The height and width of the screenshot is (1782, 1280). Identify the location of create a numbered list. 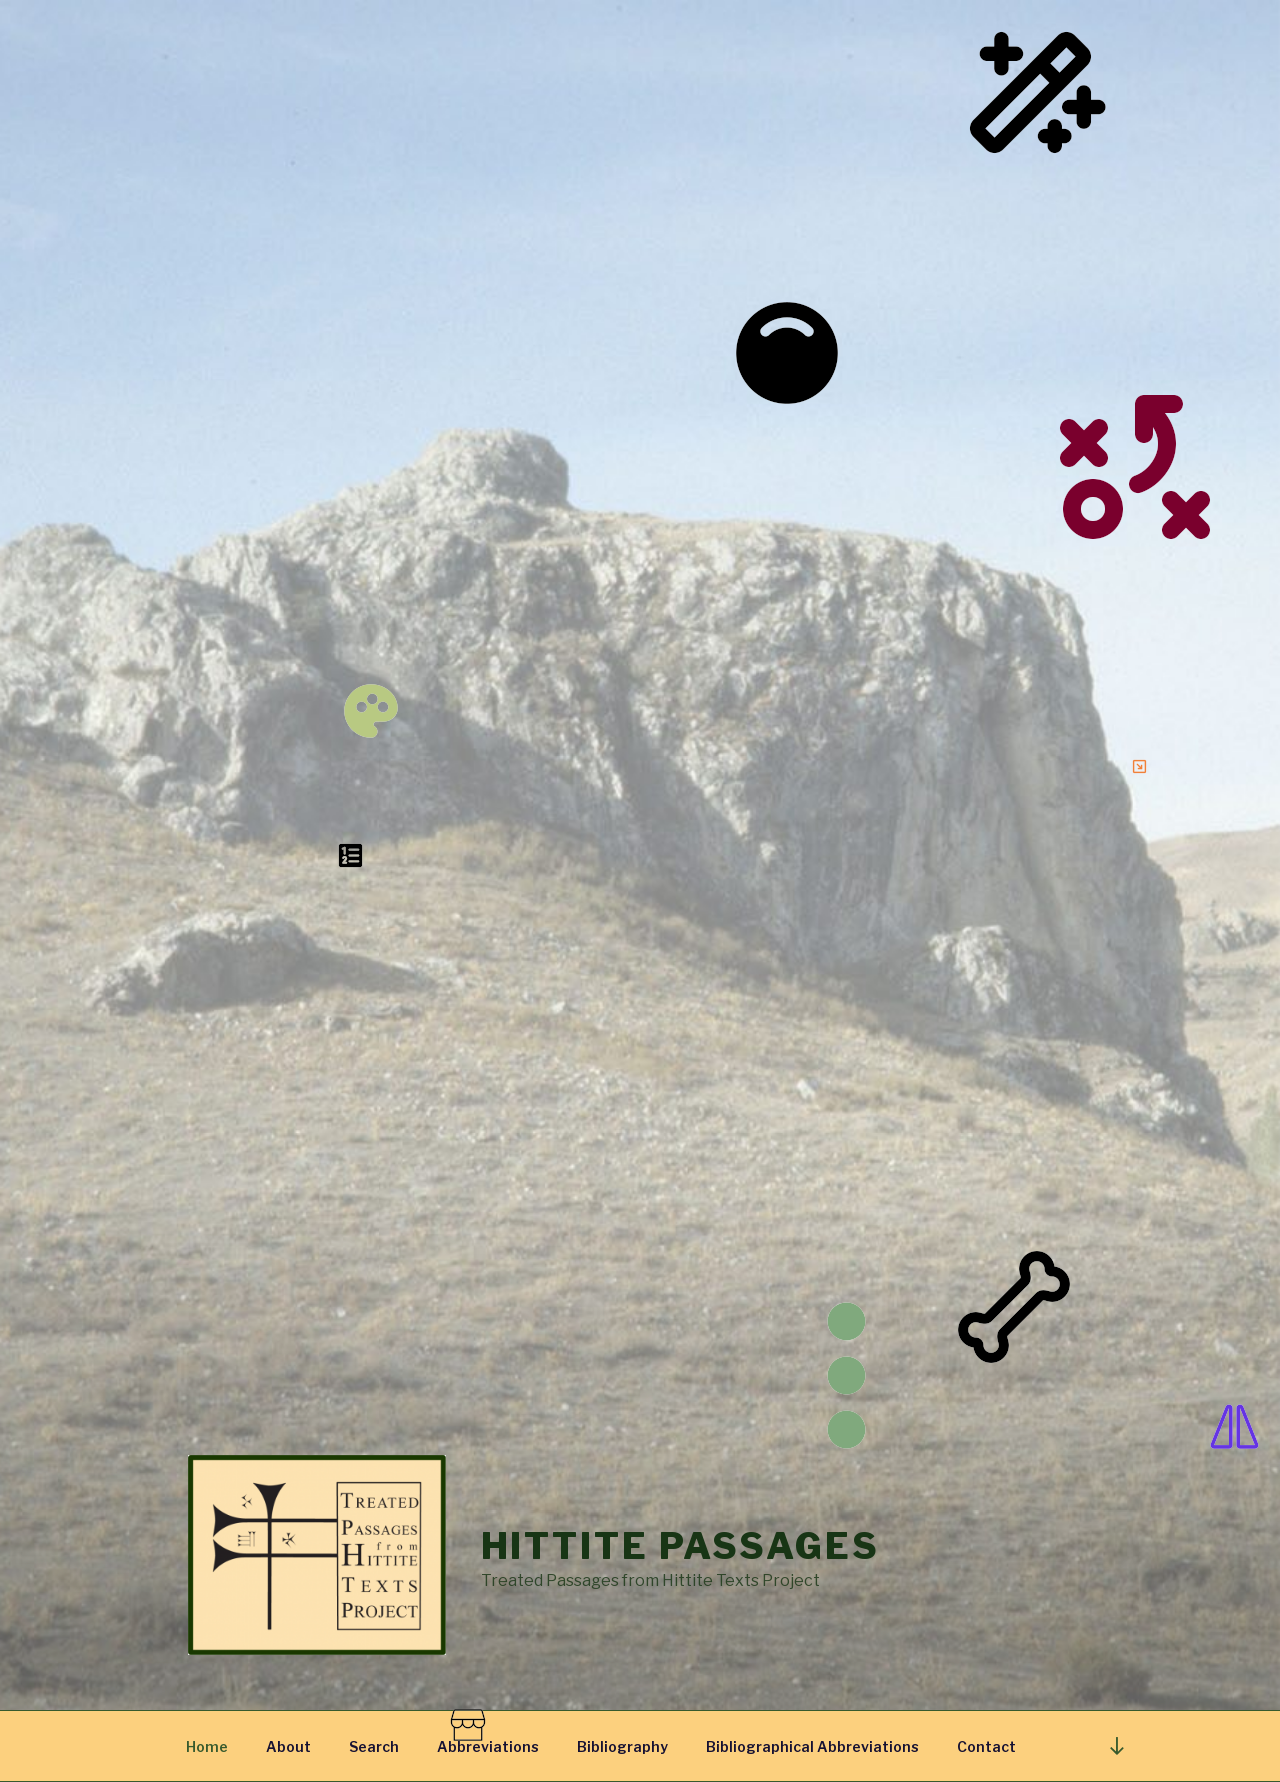
(350, 855).